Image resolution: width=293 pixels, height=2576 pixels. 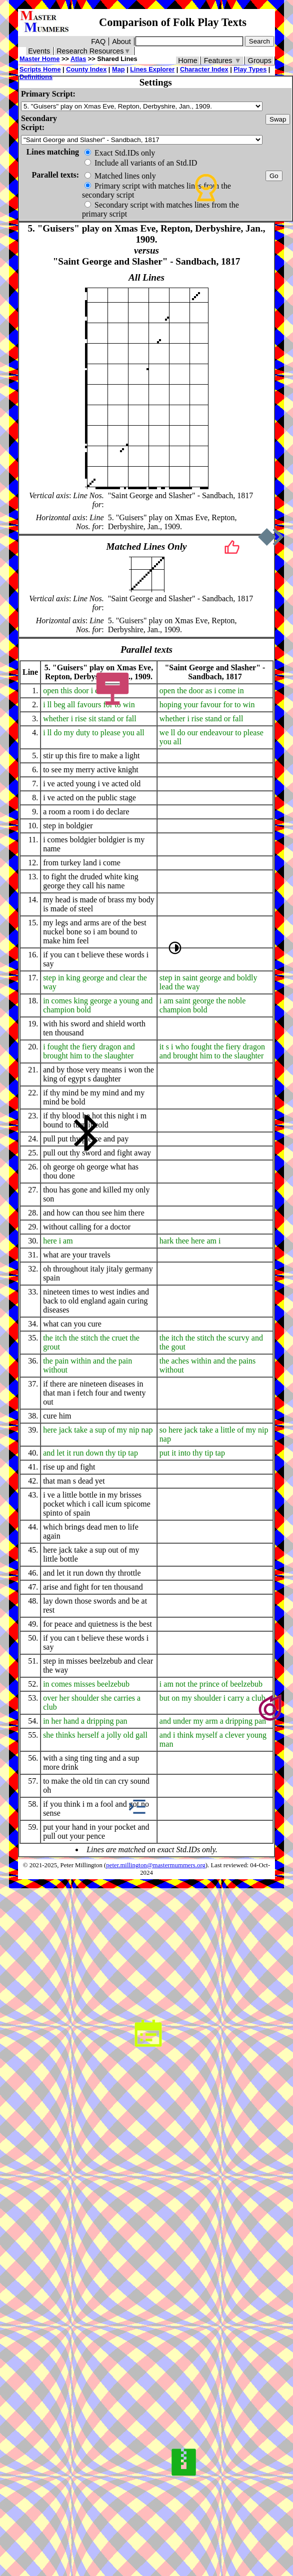 I want to click on open AnyDesk remote desktop application, so click(x=270, y=537).